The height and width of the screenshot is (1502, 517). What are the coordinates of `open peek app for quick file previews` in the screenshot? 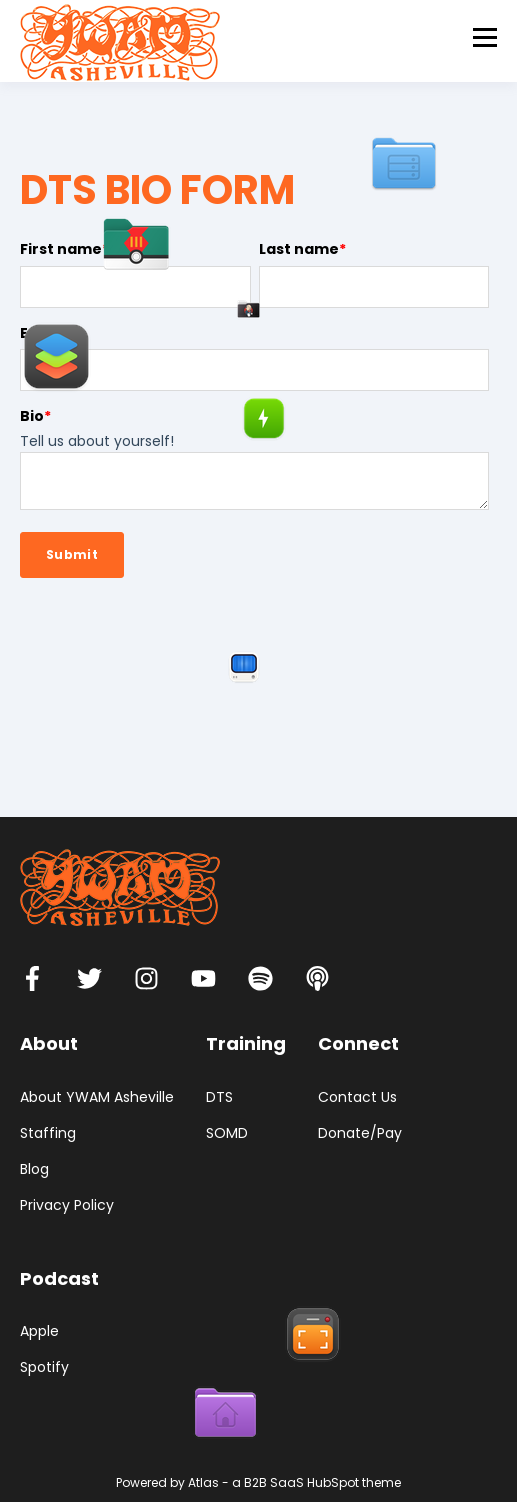 It's located at (313, 1334).